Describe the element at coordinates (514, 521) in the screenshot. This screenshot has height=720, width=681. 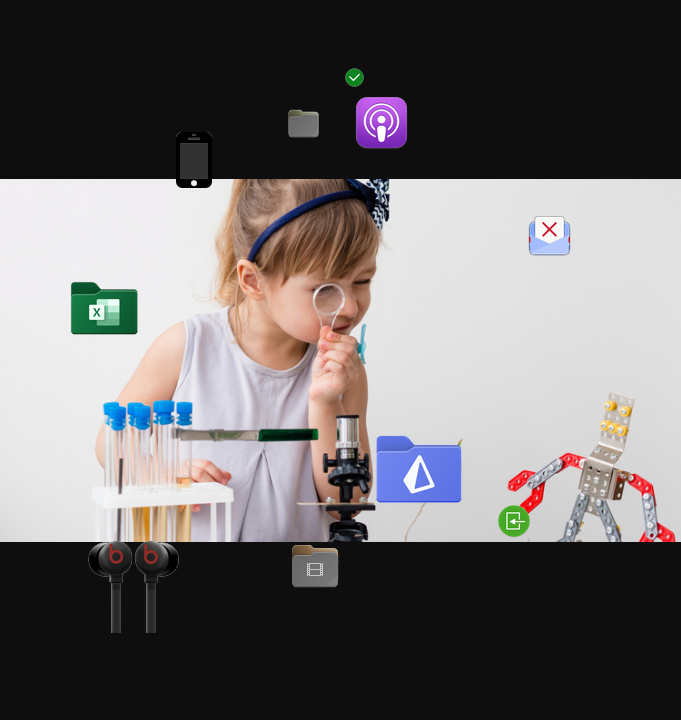
I see `log out of the current session` at that location.